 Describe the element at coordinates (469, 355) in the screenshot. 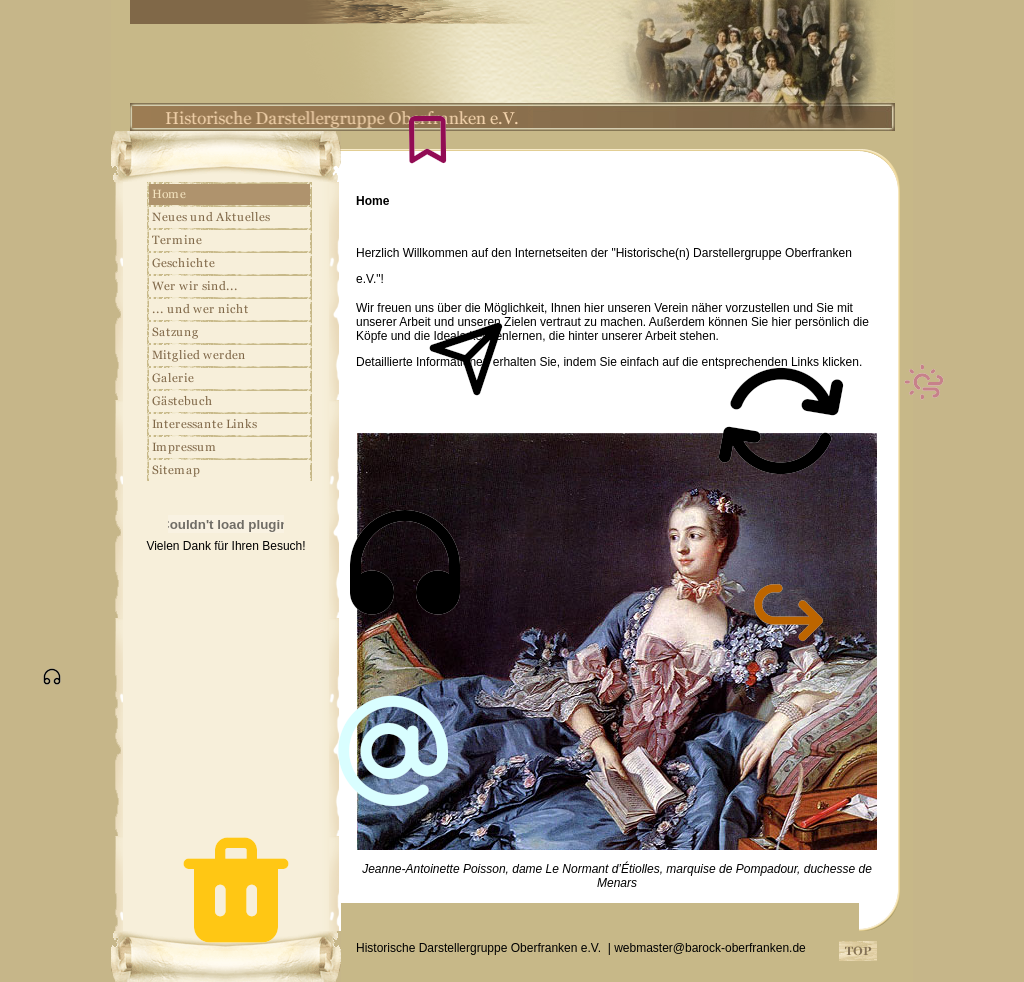

I see `send a message` at that location.